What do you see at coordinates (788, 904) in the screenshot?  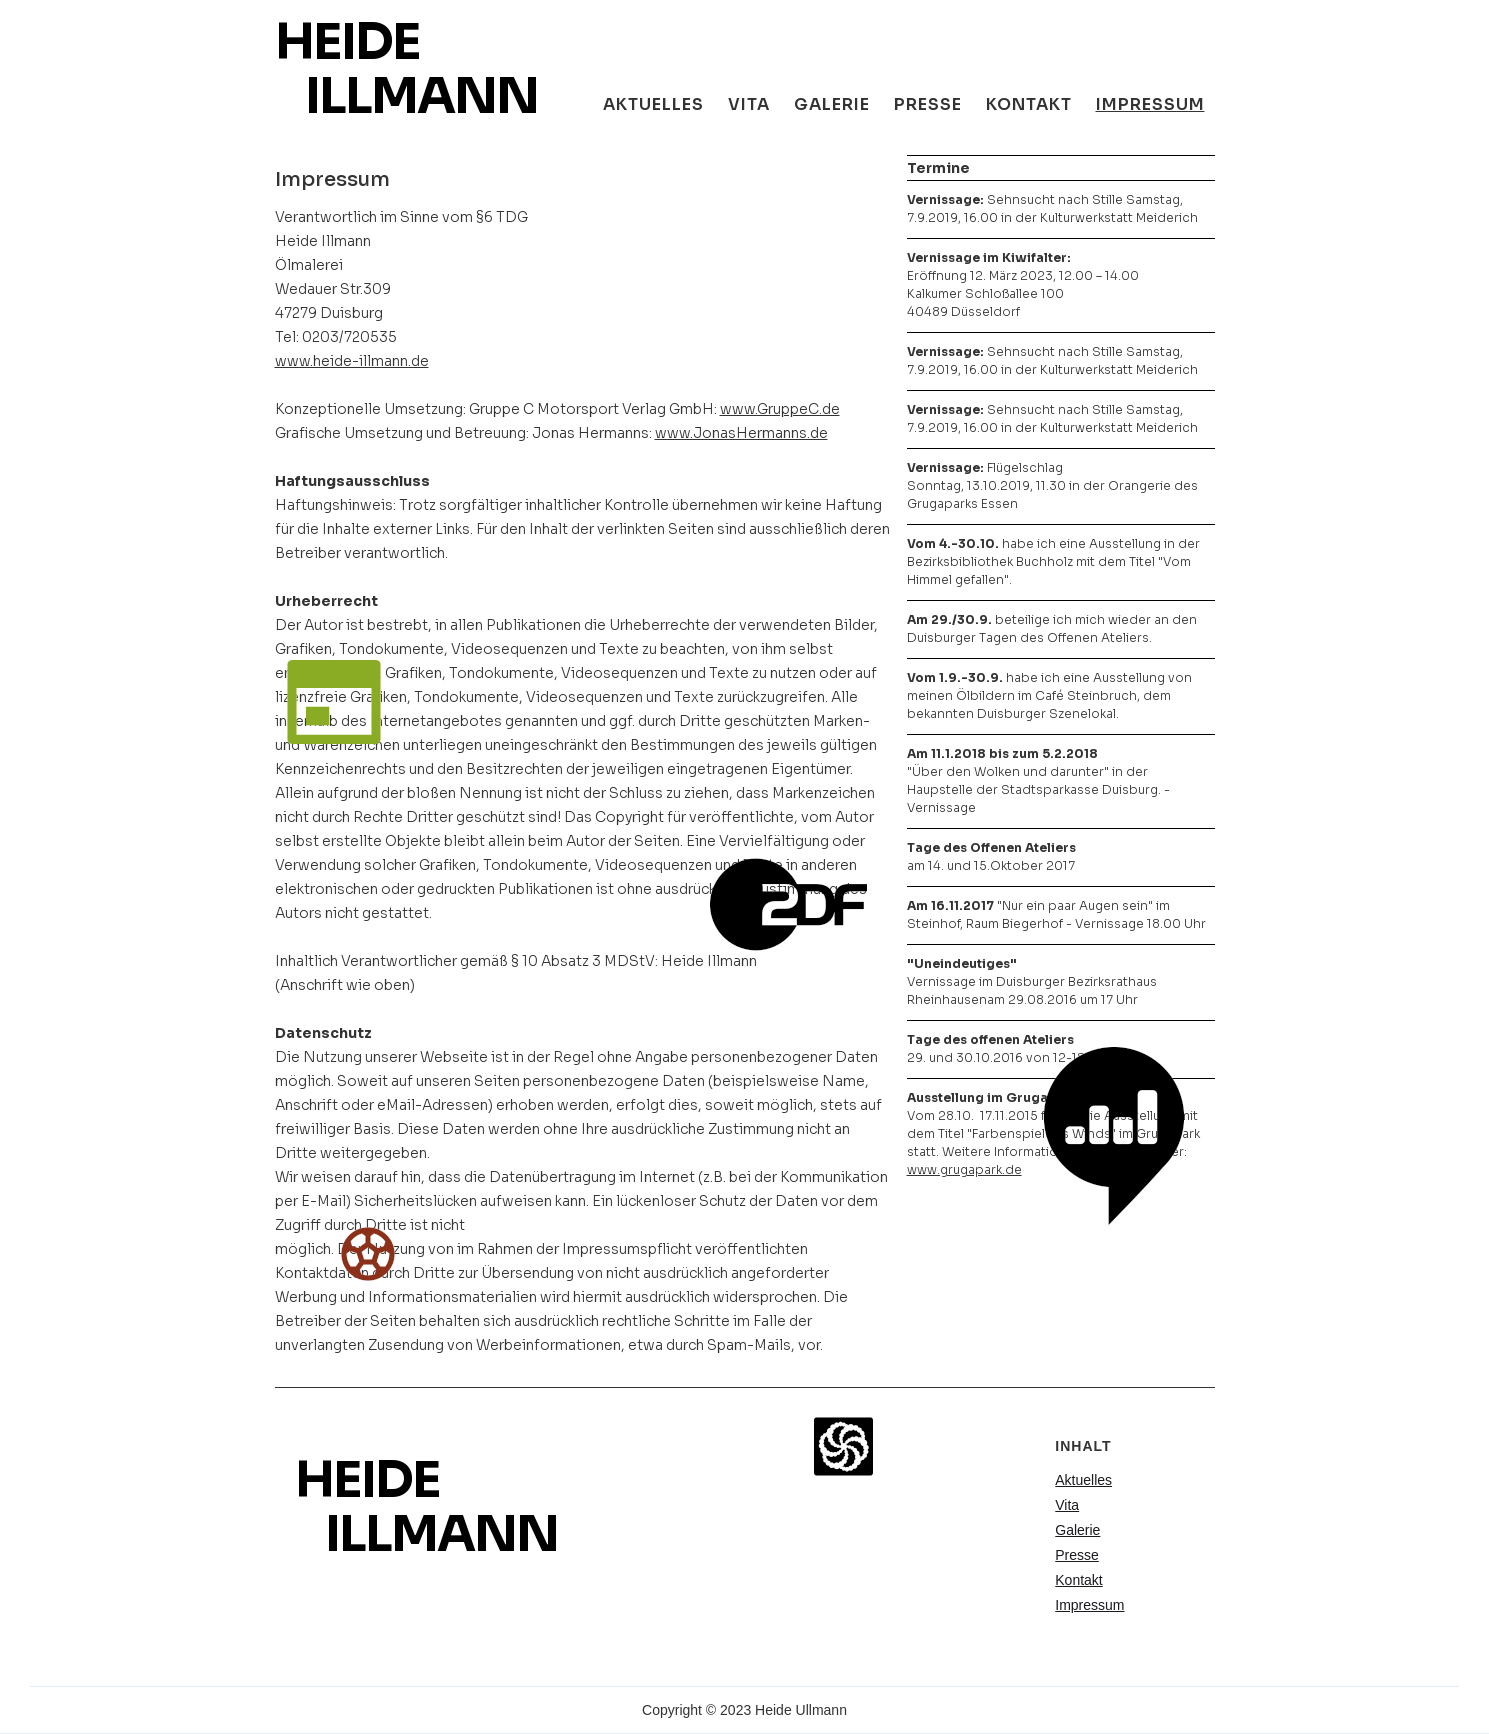 I see `ZDF German television network logo` at bounding box center [788, 904].